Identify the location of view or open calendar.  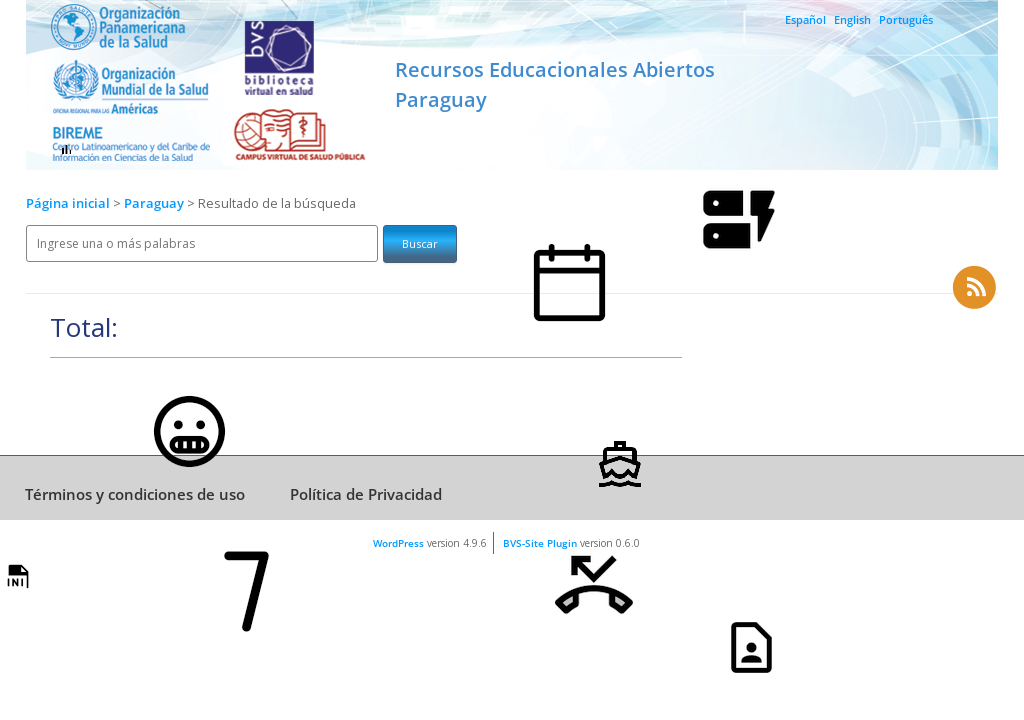
(569, 285).